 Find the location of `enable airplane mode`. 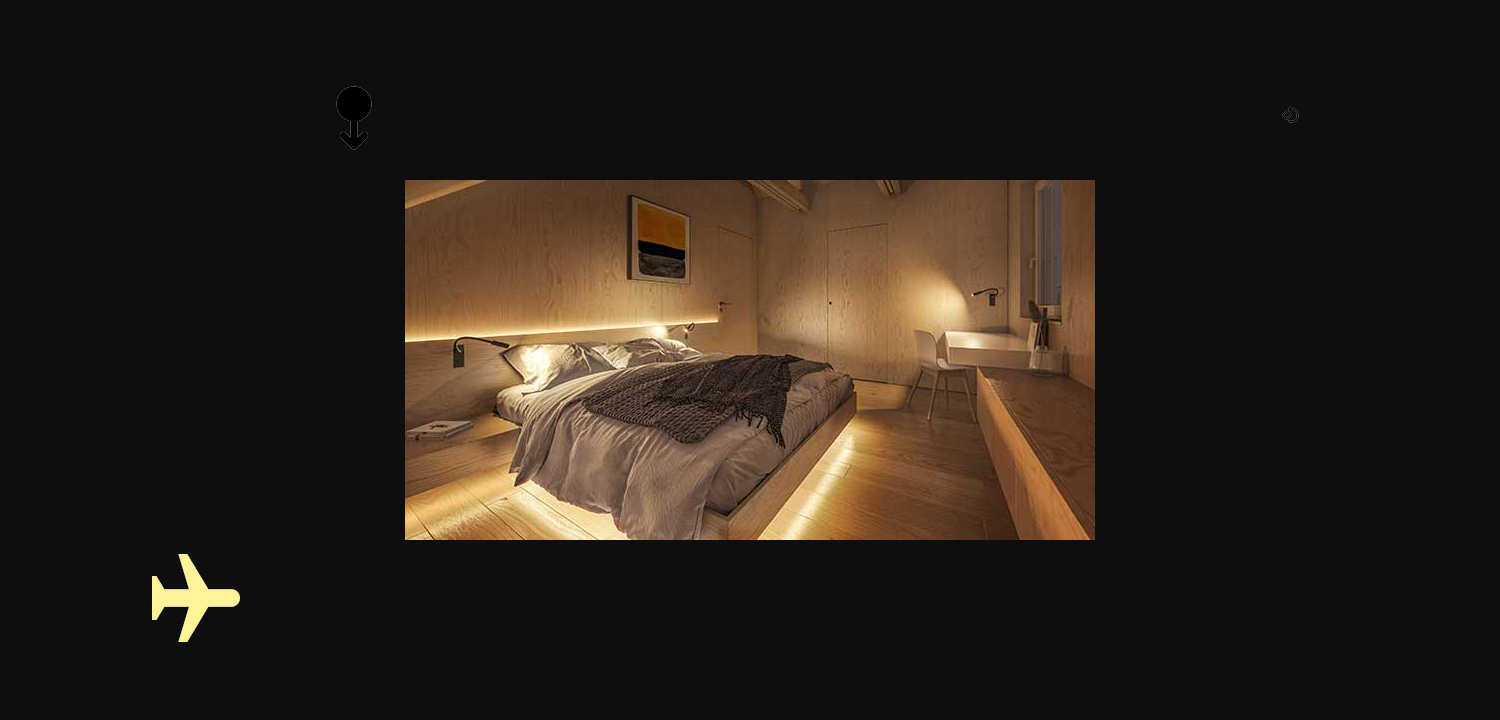

enable airplane mode is located at coordinates (196, 598).